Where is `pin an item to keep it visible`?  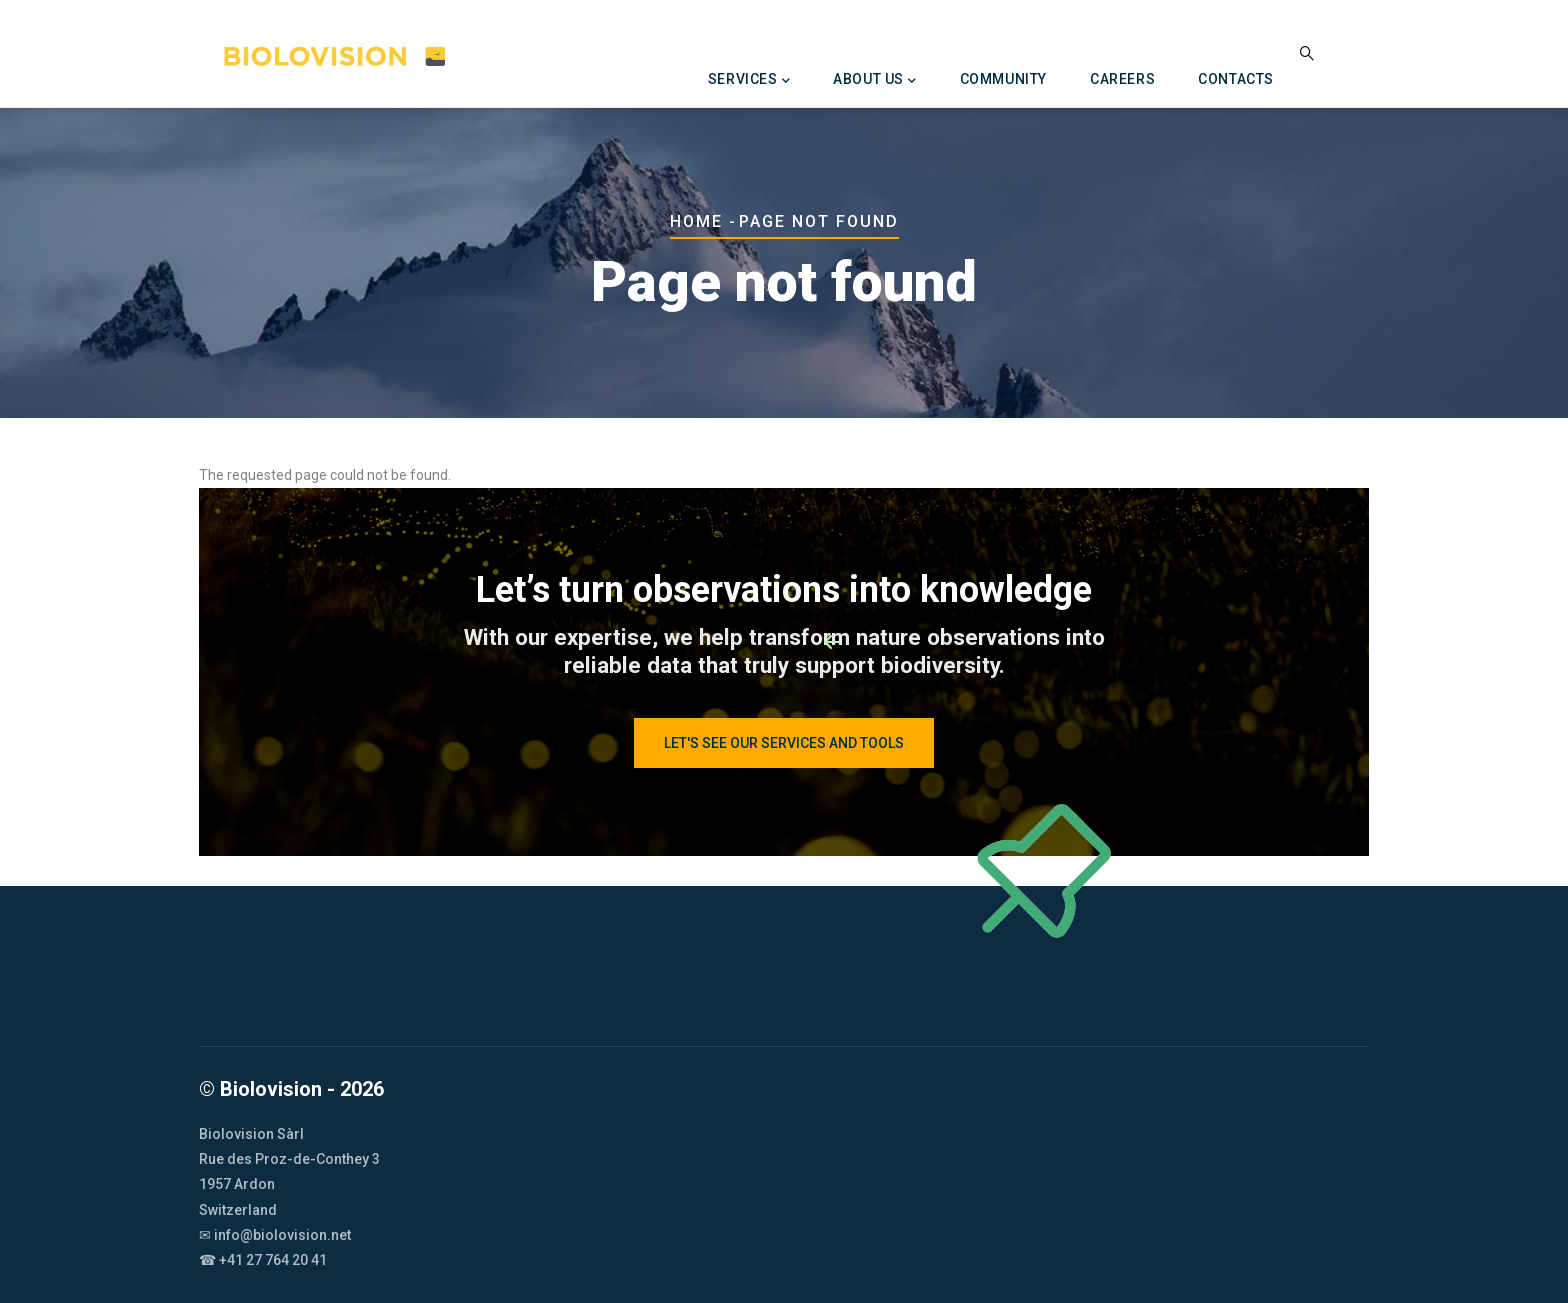
pin an item to keep it visible is located at coordinates (1039, 876).